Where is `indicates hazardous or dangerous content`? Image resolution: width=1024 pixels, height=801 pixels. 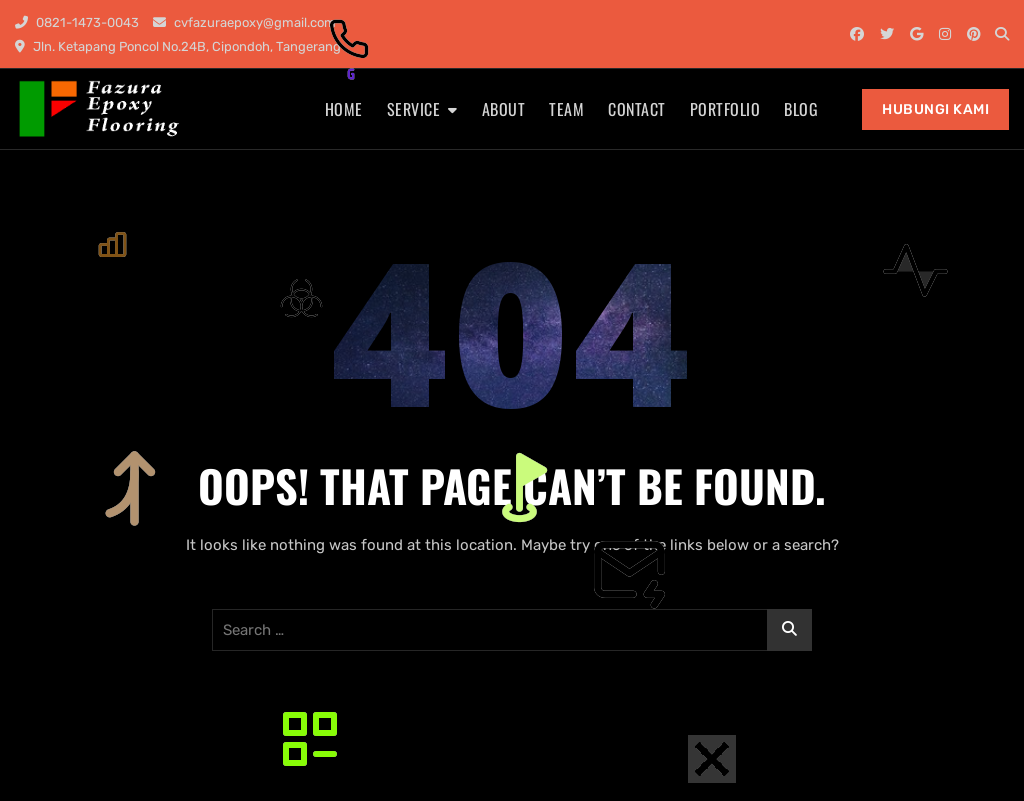 indicates hazardous or dangerous content is located at coordinates (301, 299).